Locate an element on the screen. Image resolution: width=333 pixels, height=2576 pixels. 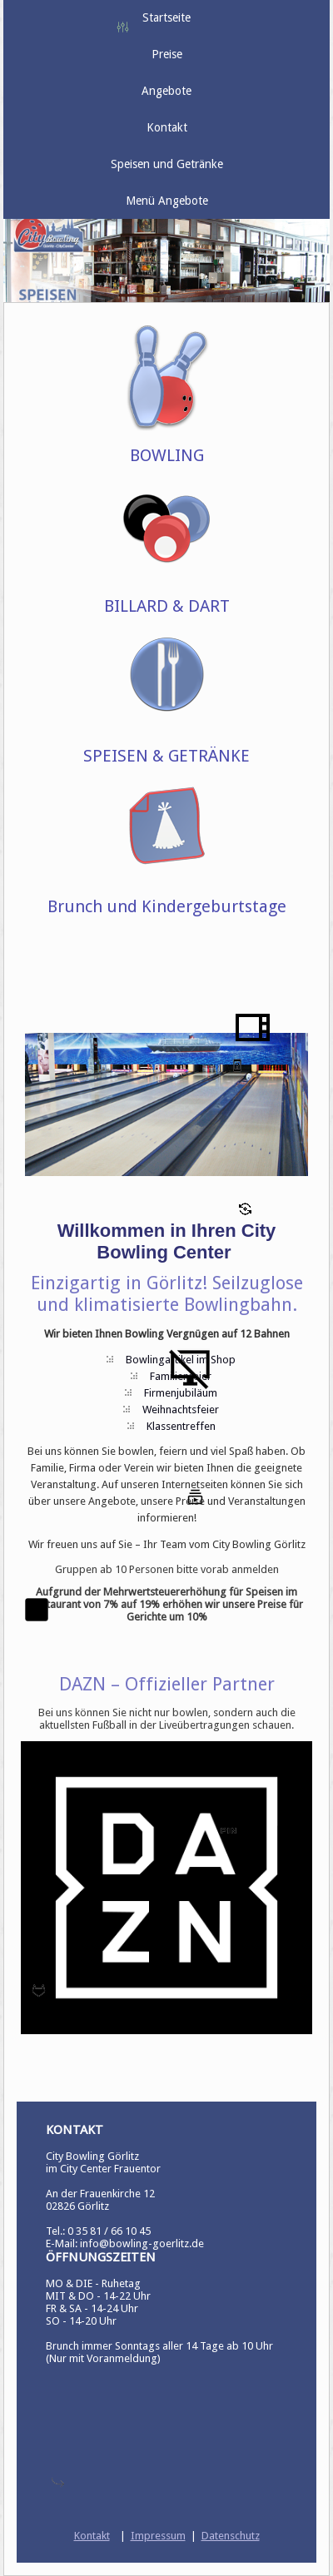
open gitlab repository is located at coordinates (38, 1990).